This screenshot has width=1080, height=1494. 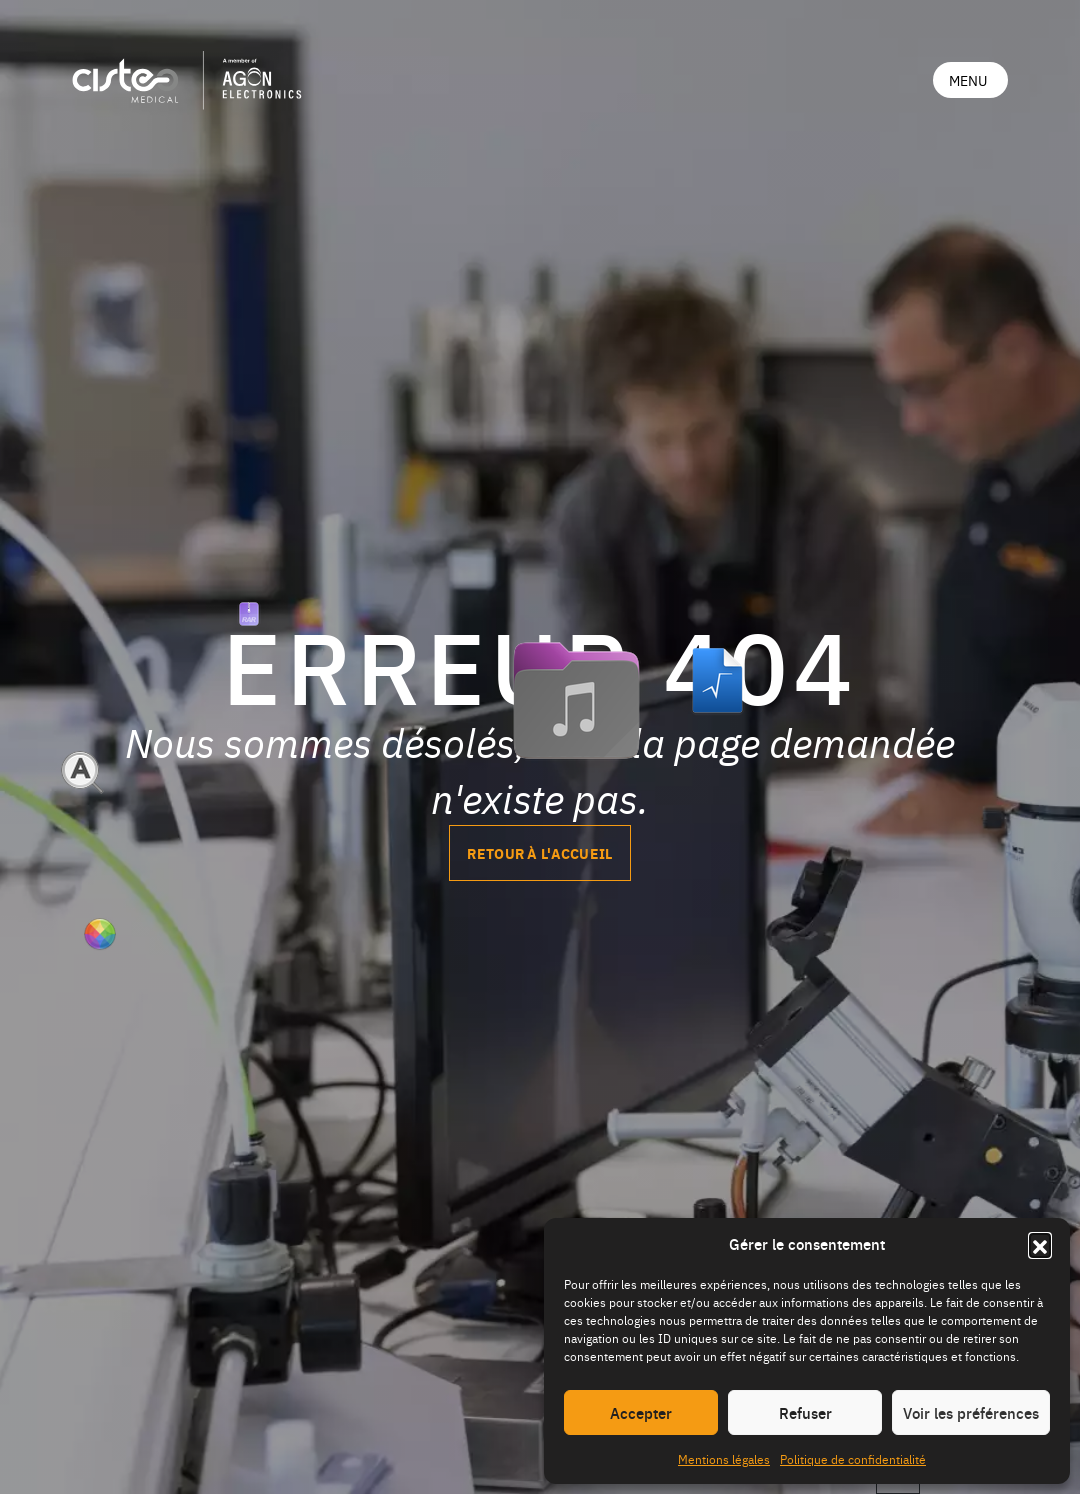 What do you see at coordinates (249, 614) in the screenshot?
I see `a compressed RAR archive file` at bounding box center [249, 614].